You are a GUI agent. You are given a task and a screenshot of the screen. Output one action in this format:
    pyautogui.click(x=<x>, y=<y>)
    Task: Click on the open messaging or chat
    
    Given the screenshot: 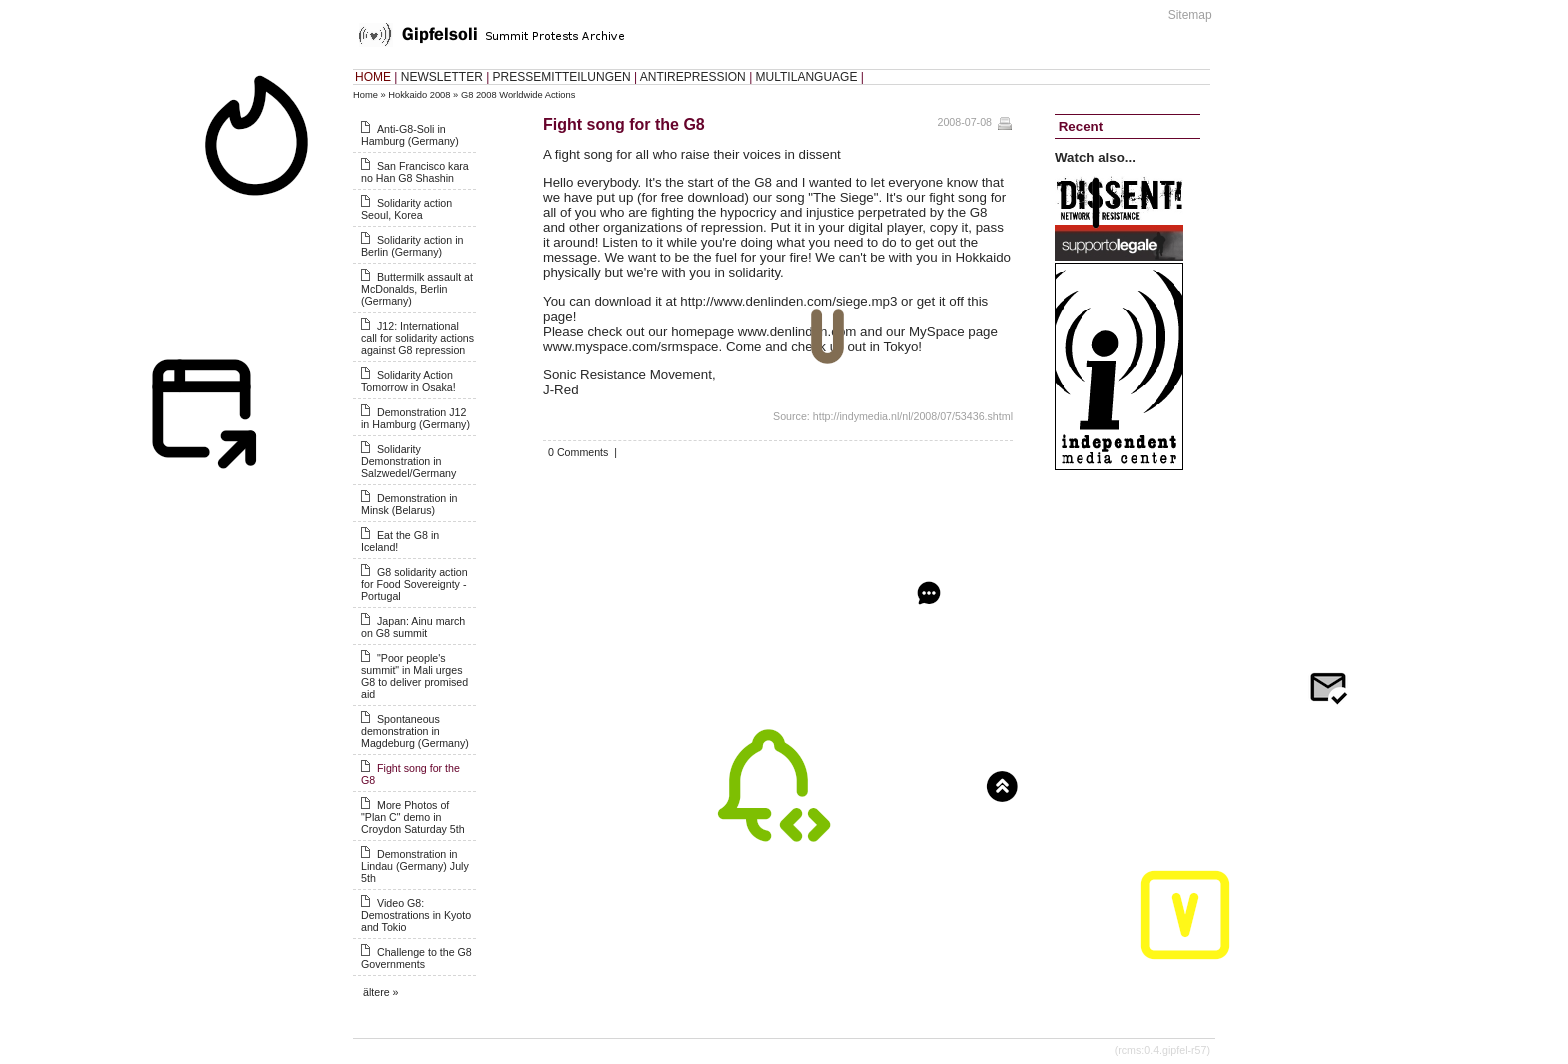 What is the action you would take?
    pyautogui.click(x=929, y=593)
    